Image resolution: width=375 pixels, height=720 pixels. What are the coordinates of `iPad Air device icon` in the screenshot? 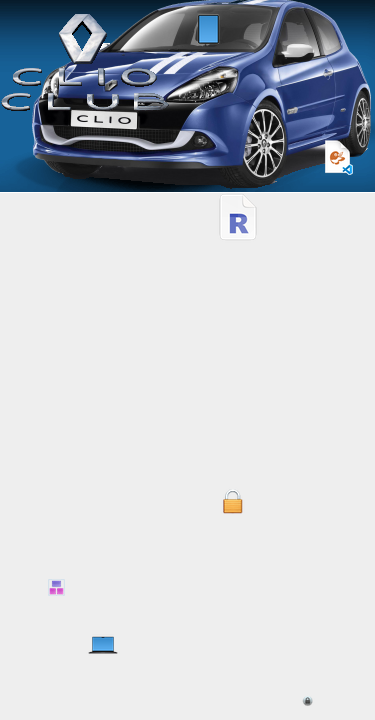 It's located at (208, 29).